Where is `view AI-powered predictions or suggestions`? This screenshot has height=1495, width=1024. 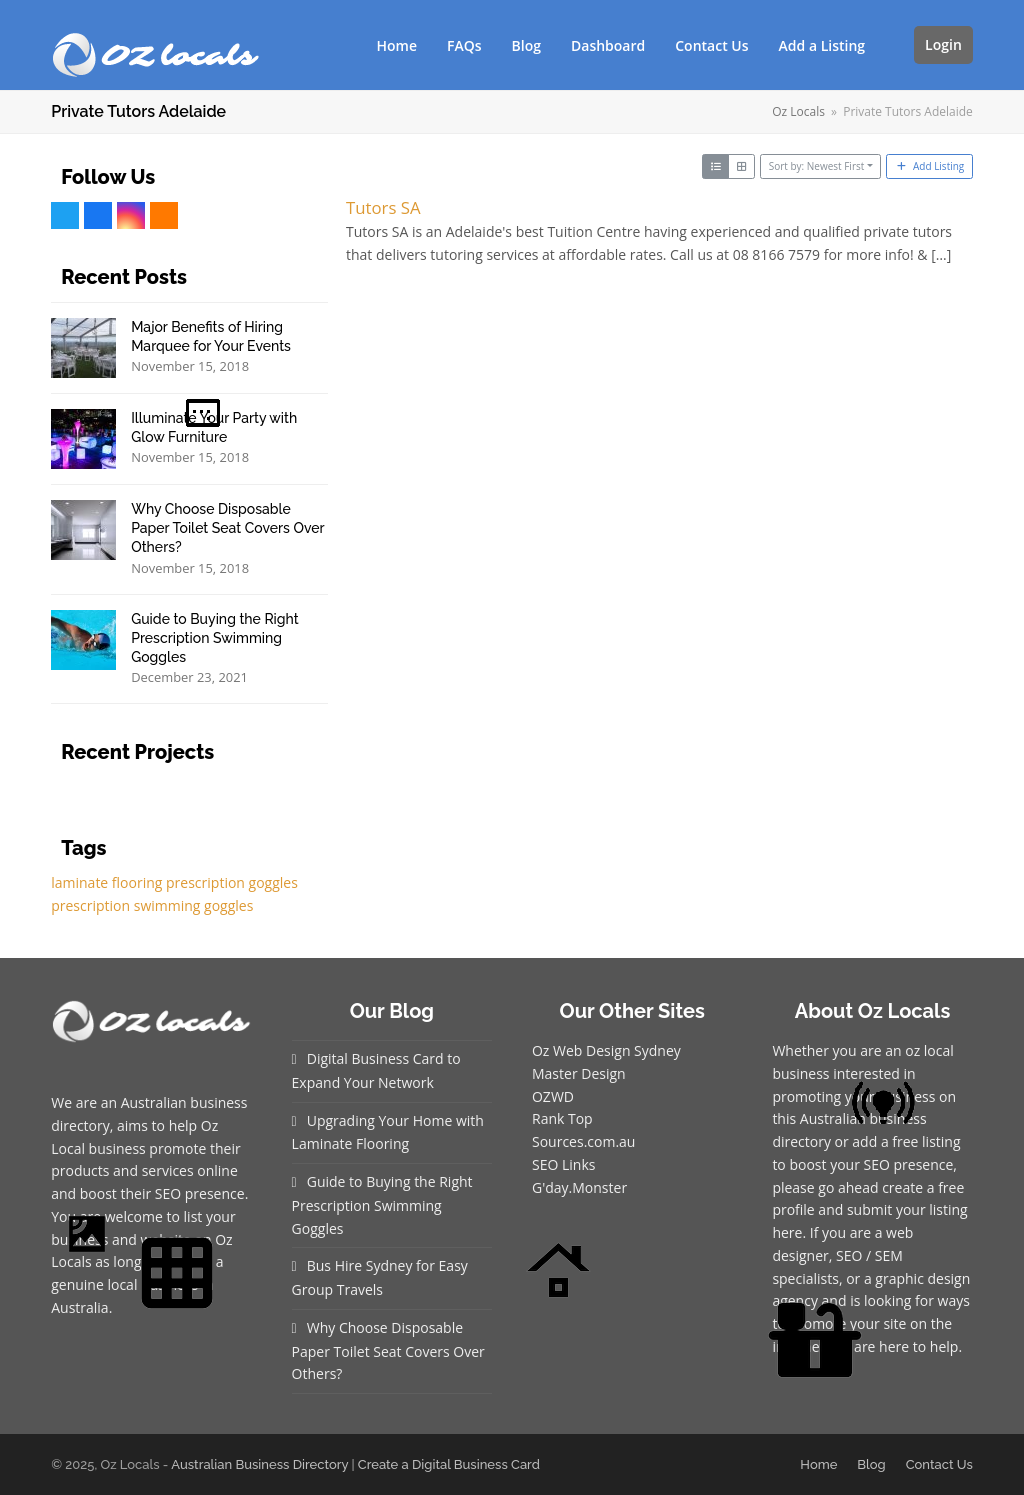
view AI-powered predictions or suggestions is located at coordinates (883, 1102).